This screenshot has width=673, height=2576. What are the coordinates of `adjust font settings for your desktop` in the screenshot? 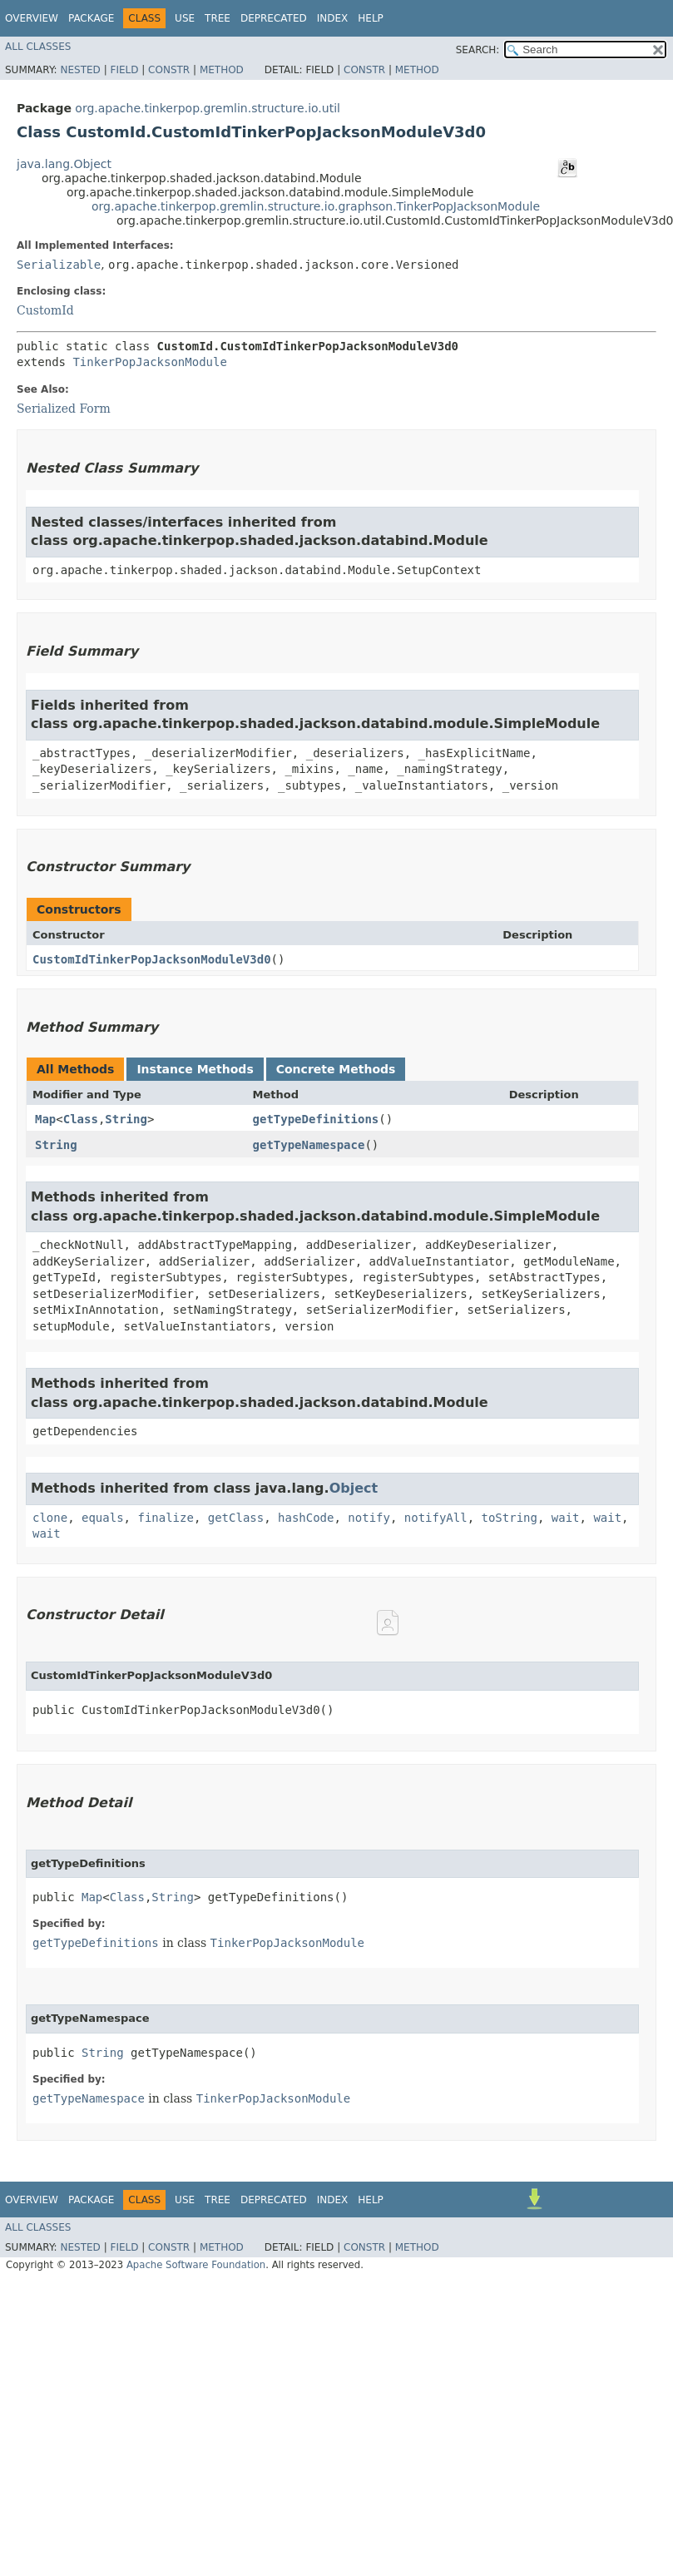 It's located at (567, 167).